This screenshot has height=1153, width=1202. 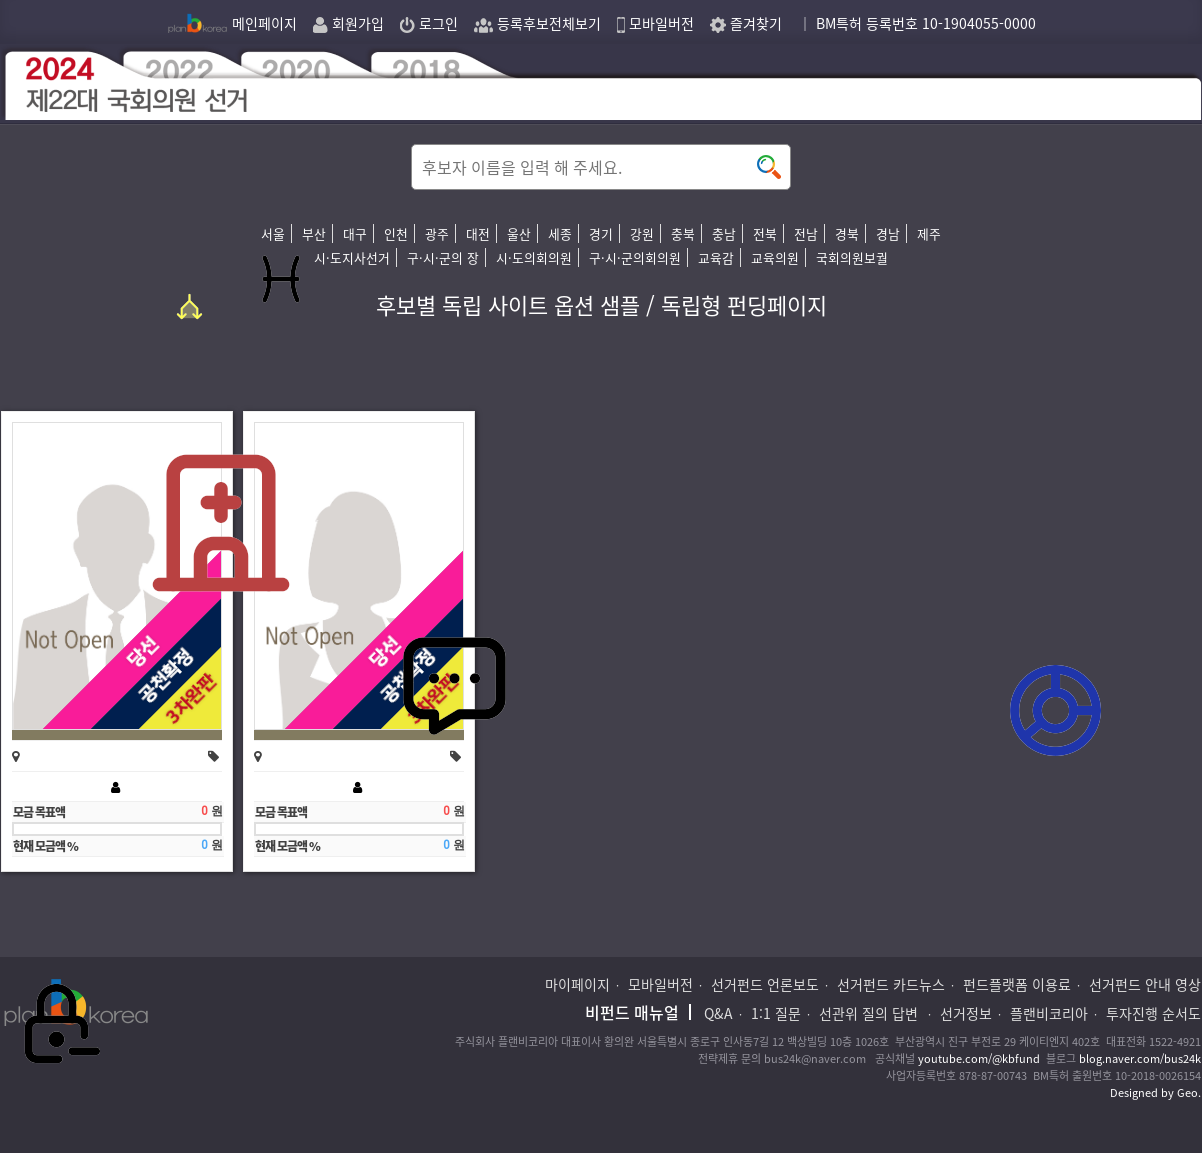 What do you see at coordinates (281, 279) in the screenshot?
I see `pisces zodiac sign symbol` at bounding box center [281, 279].